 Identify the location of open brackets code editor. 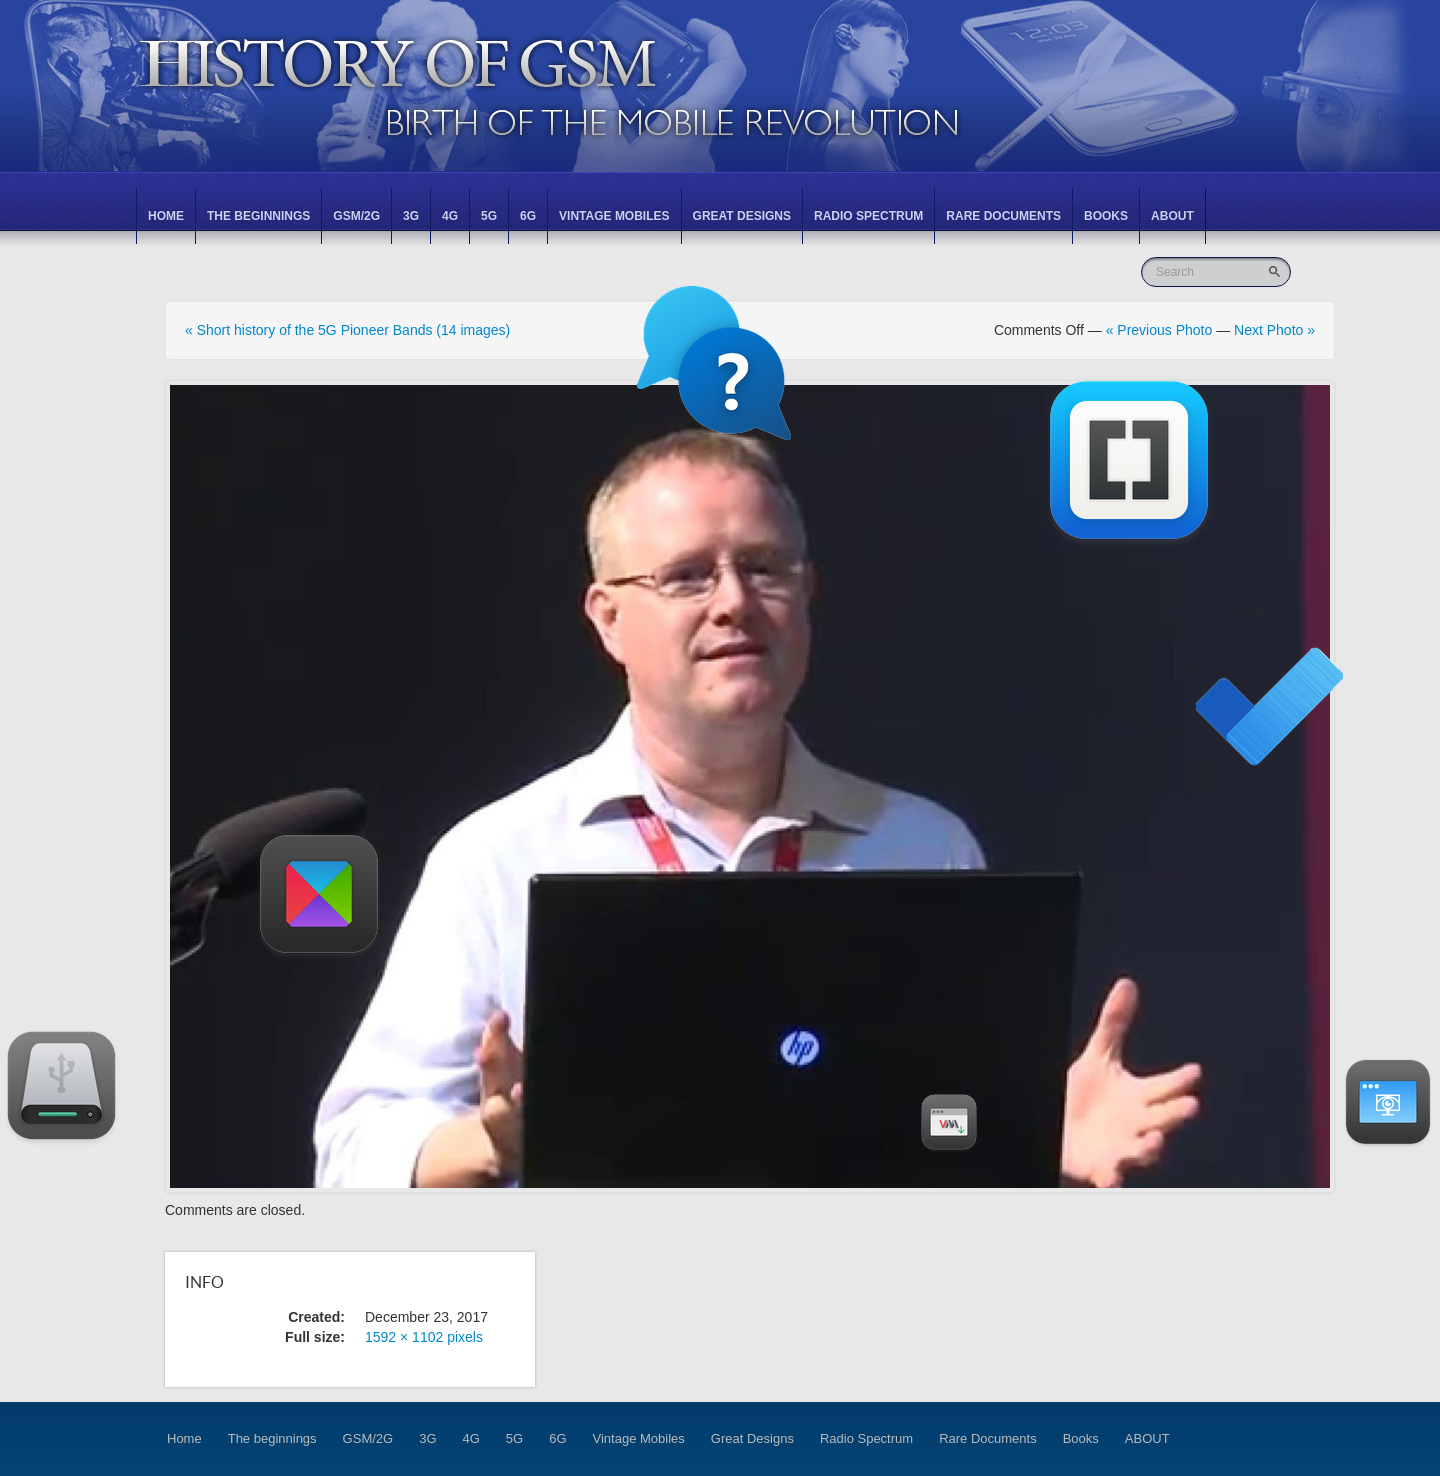
(1129, 460).